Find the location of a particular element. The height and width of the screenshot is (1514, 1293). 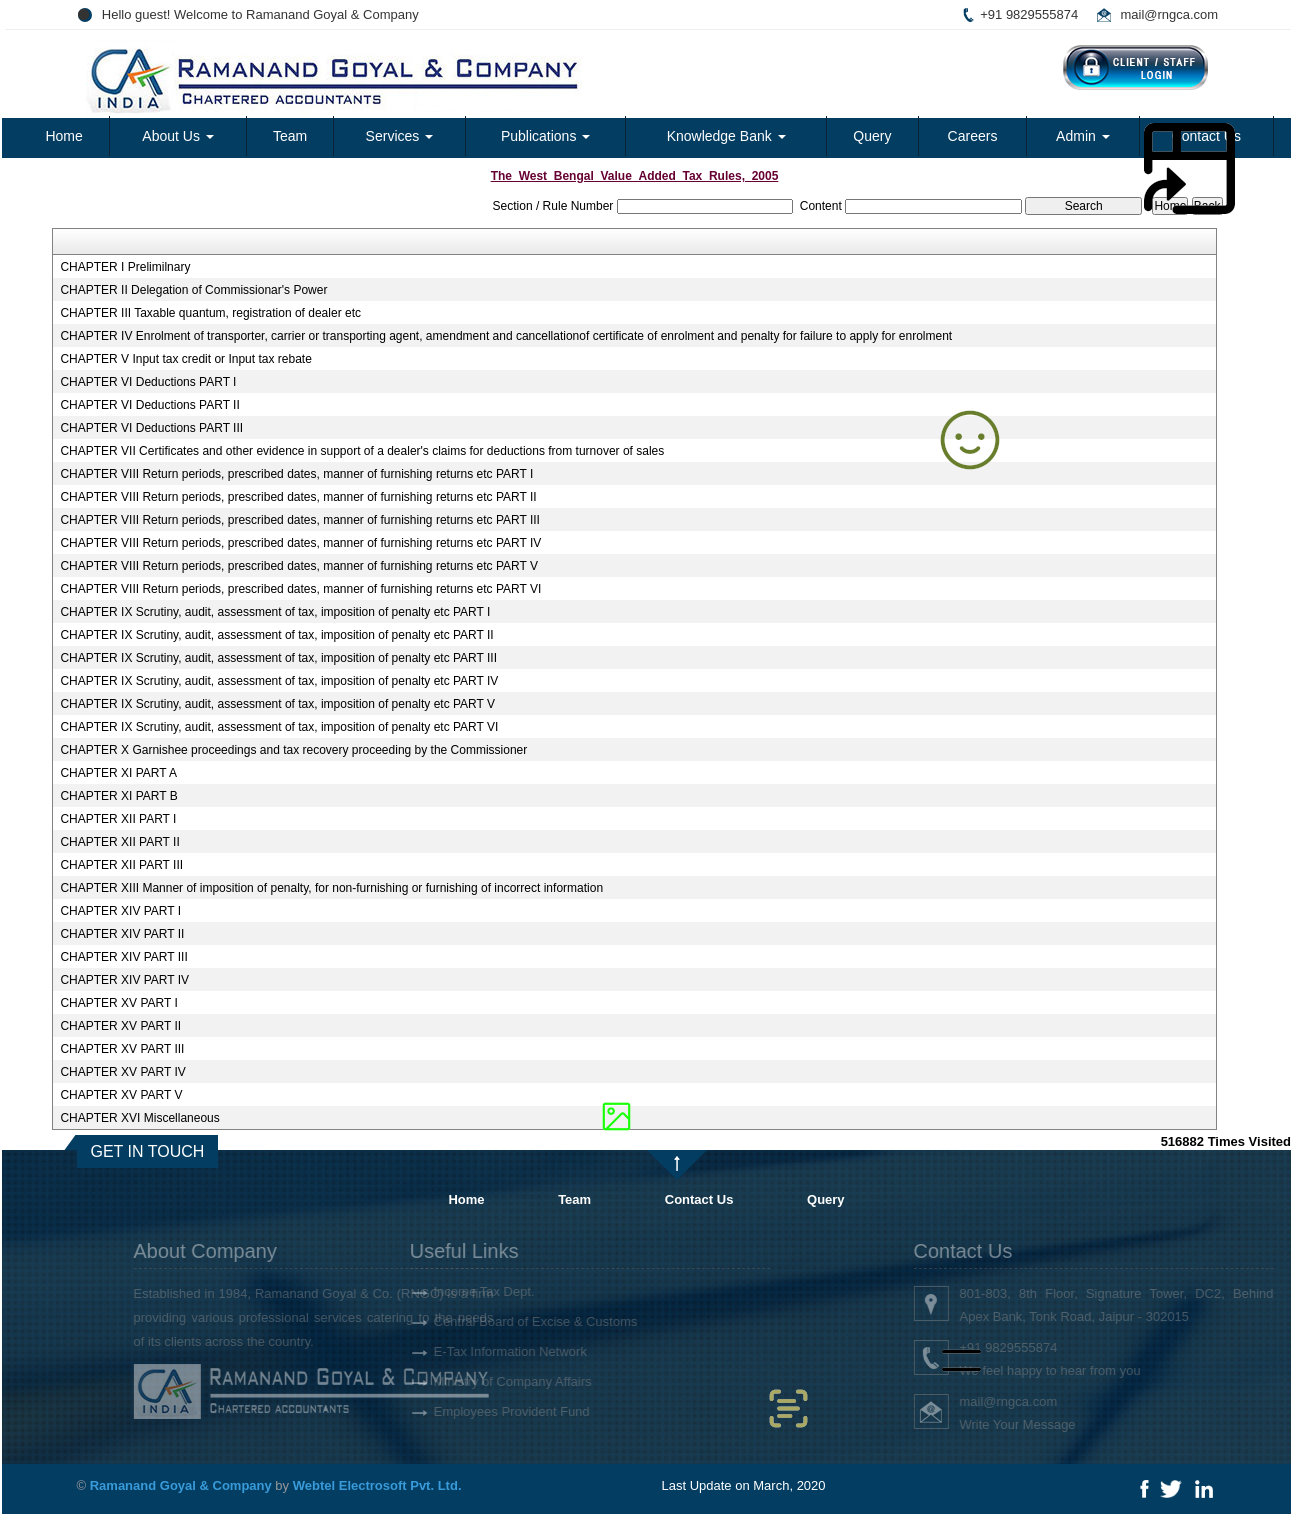

open menu or navigation options is located at coordinates (961, 1360).